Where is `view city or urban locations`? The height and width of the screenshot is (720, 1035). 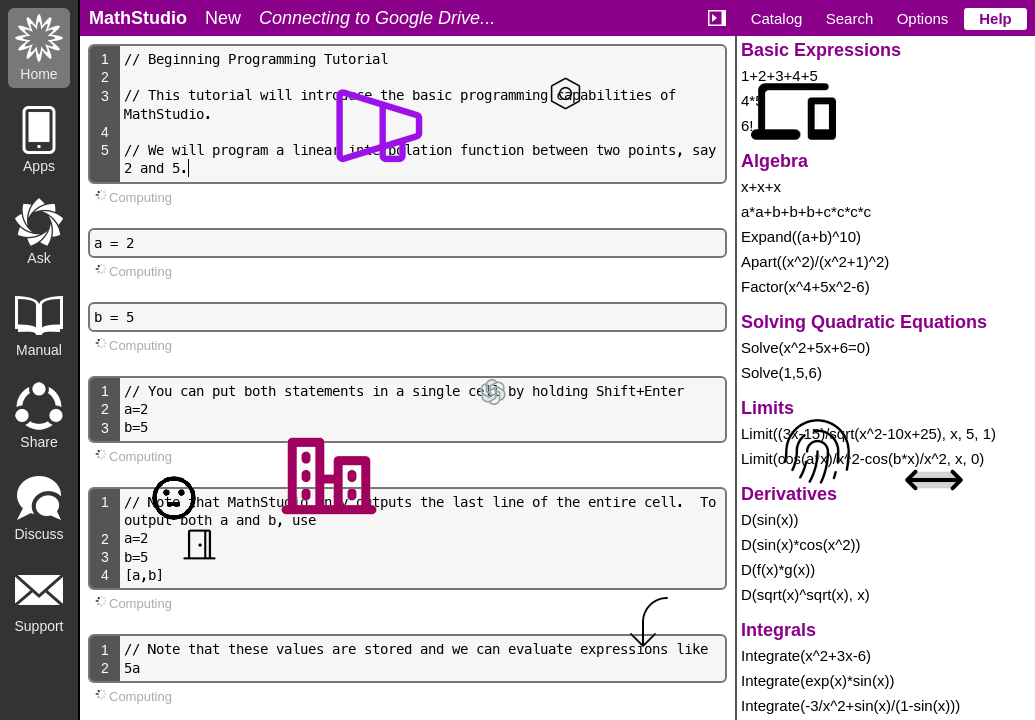 view city or urban locations is located at coordinates (329, 476).